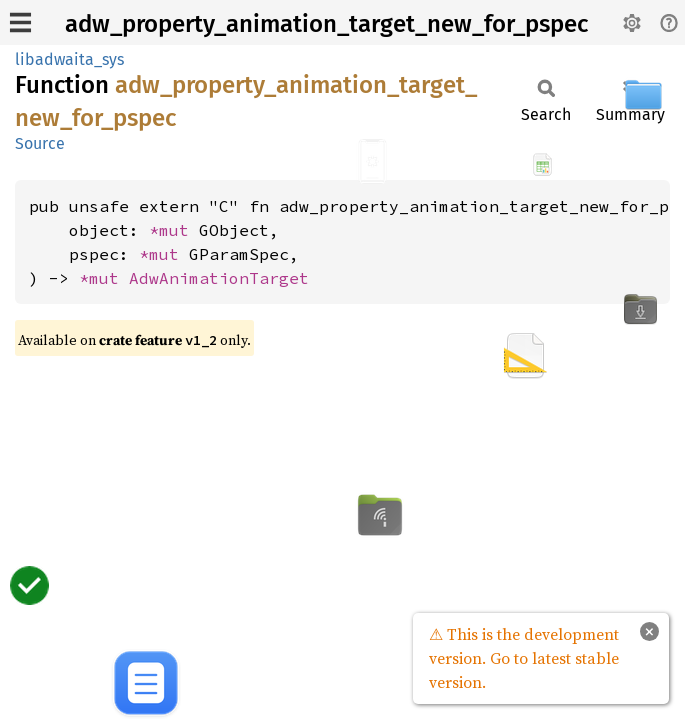 The width and height of the screenshot is (685, 720). I want to click on open folder to view files, so click(643, 94).